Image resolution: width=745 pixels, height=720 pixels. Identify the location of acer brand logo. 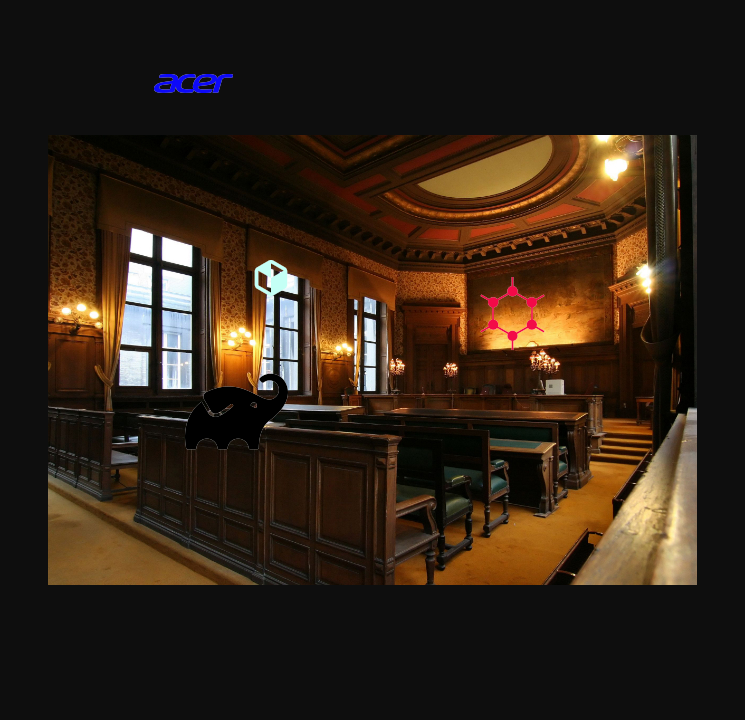
(193, 83).